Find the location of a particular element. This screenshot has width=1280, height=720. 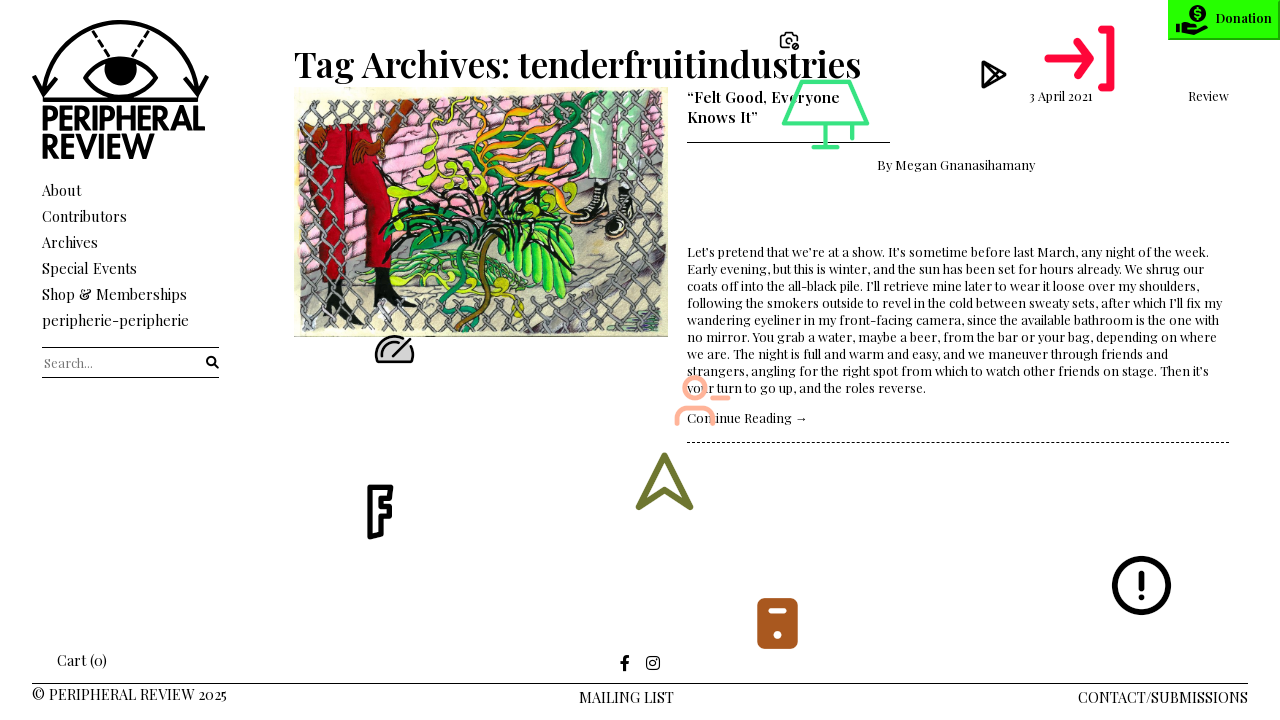

access navigation or directions is located at coordinates (664, 484).